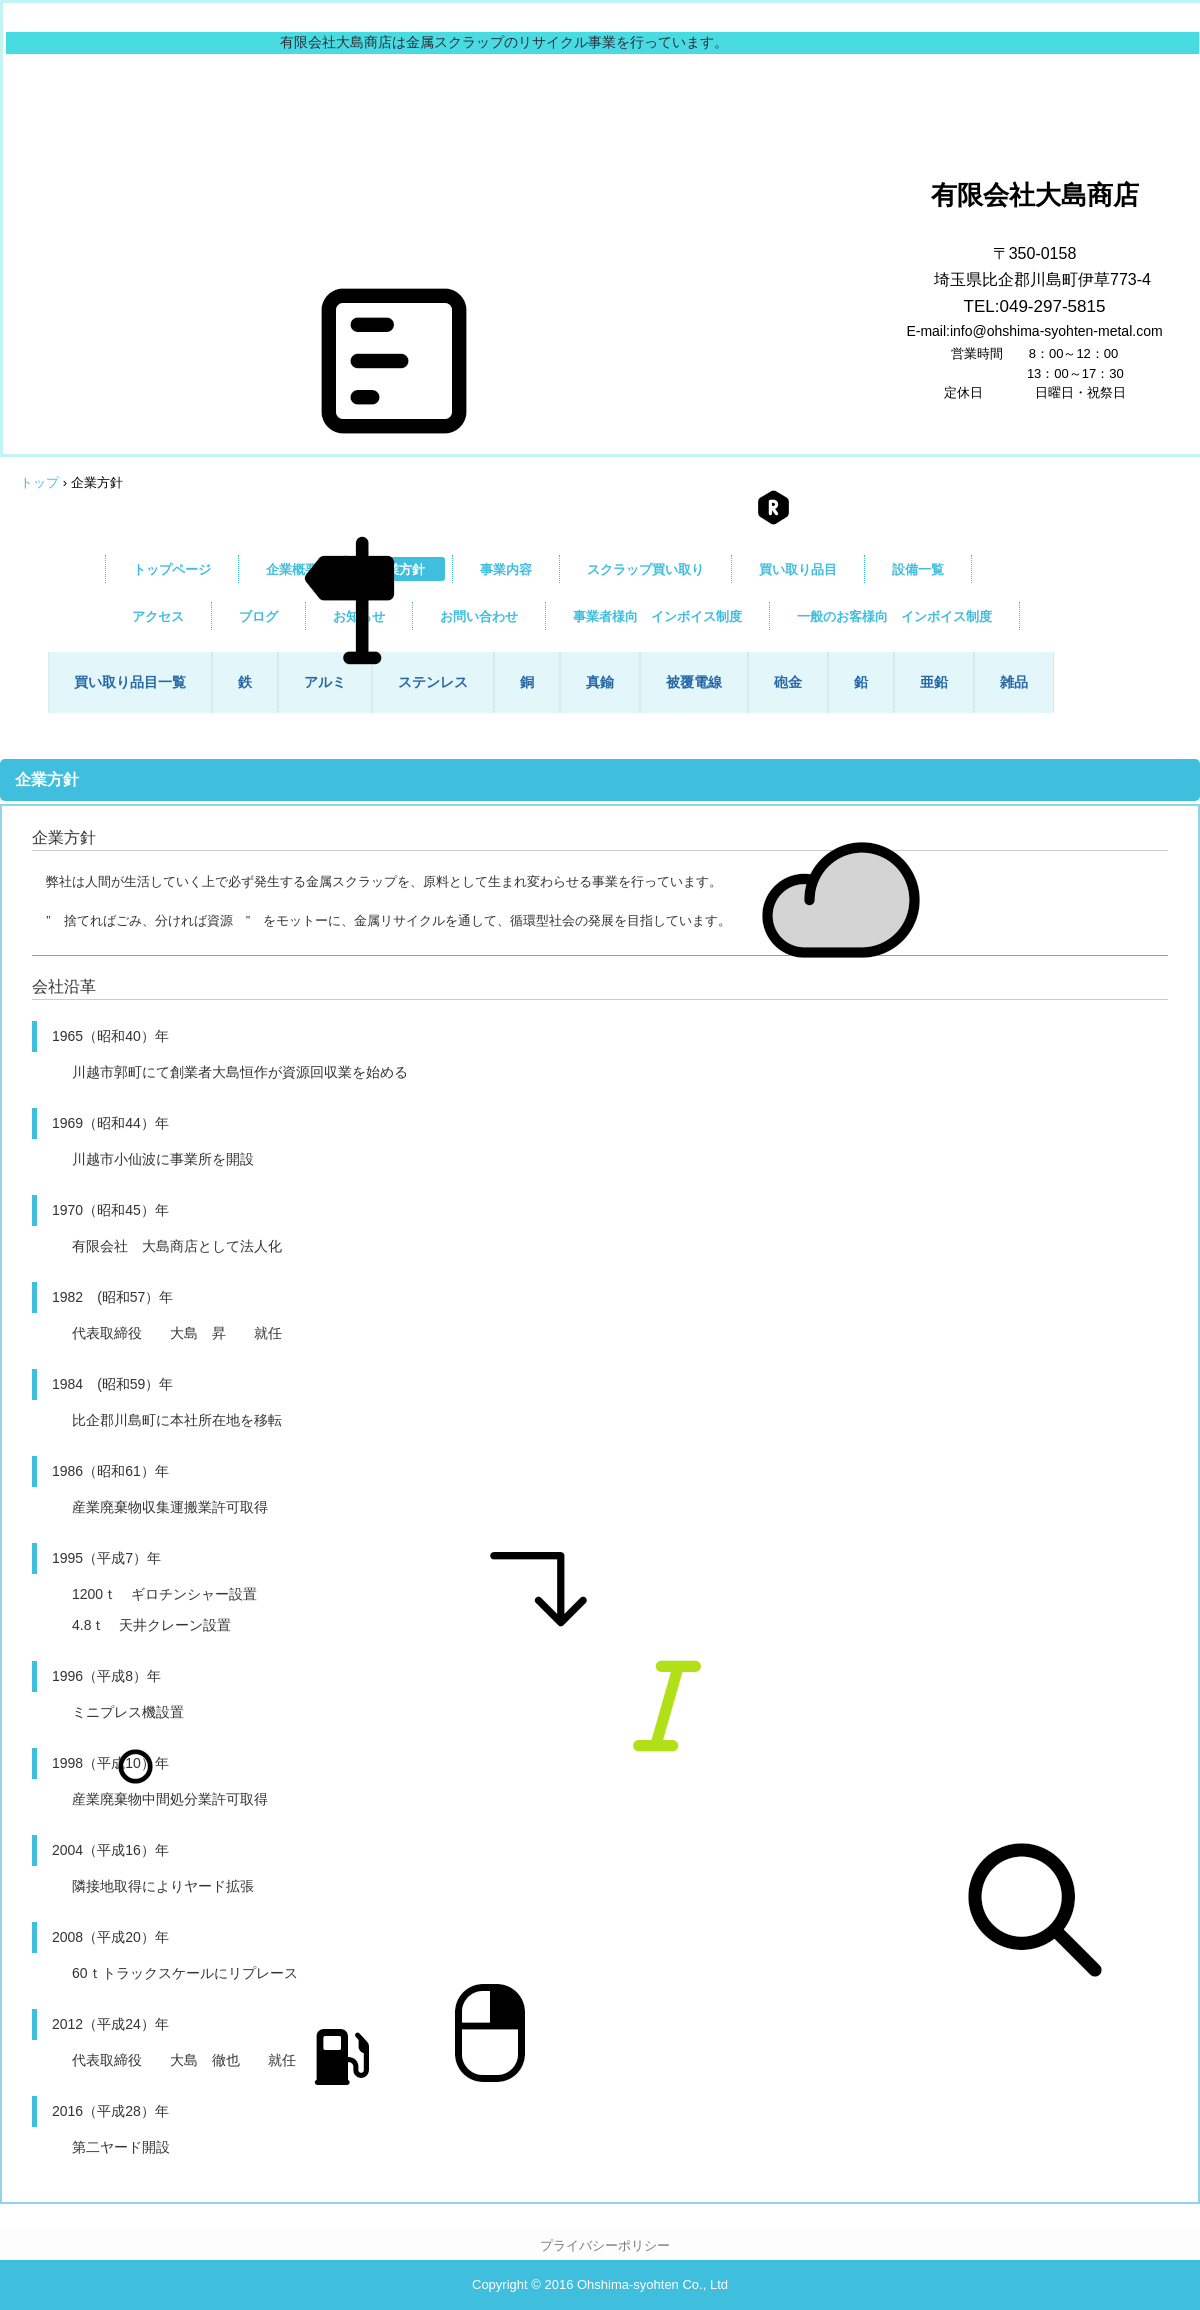 The image size is (1200, 2310). I want to click on right-click action indicator, so click(490, 2033).